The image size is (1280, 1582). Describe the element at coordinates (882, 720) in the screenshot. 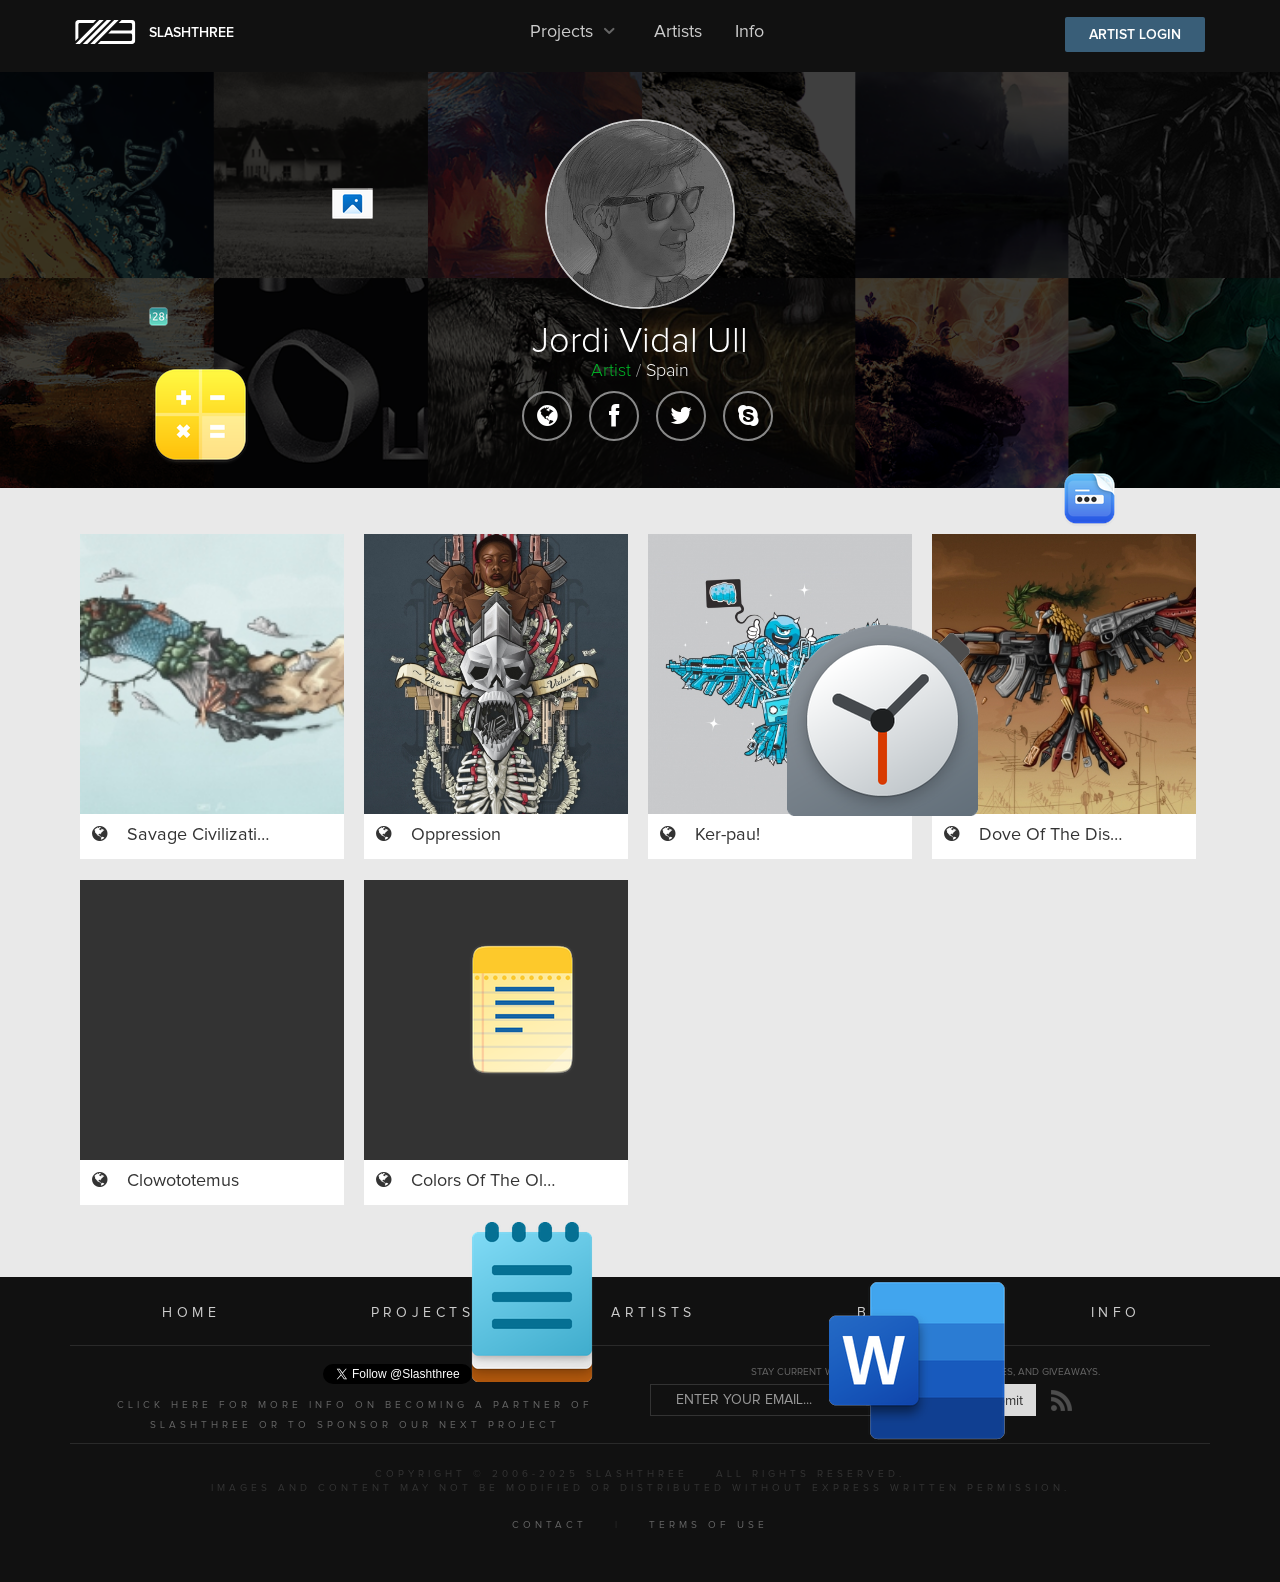

I see `open the alarm clock app` at that location.